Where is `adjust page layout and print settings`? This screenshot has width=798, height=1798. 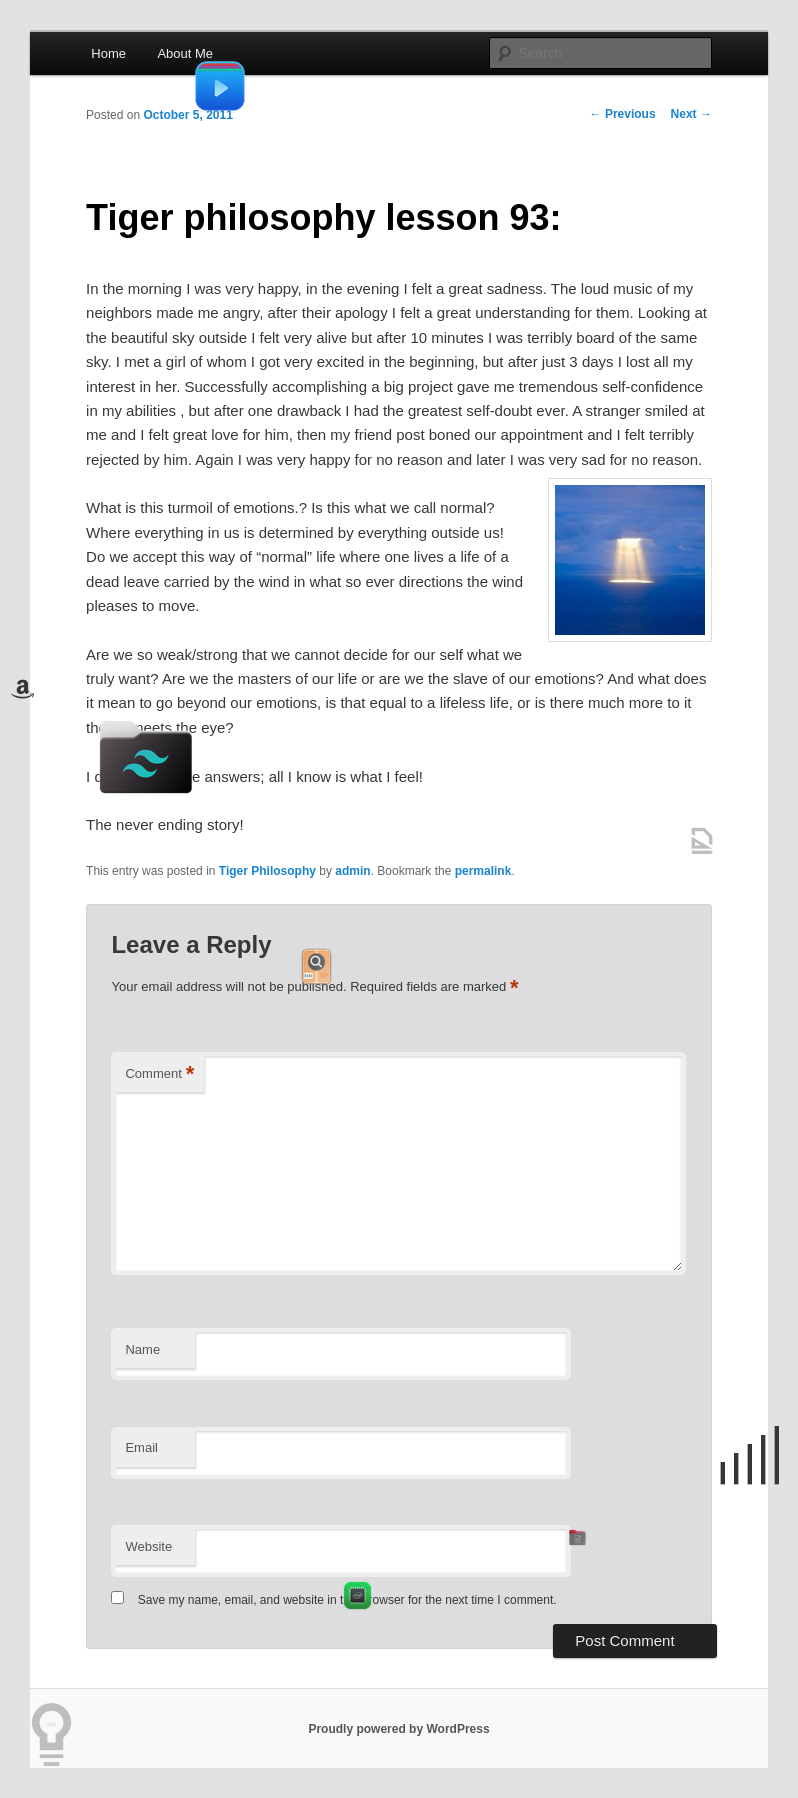
adjust page layout and print settings is located at coordinates (702, 840).